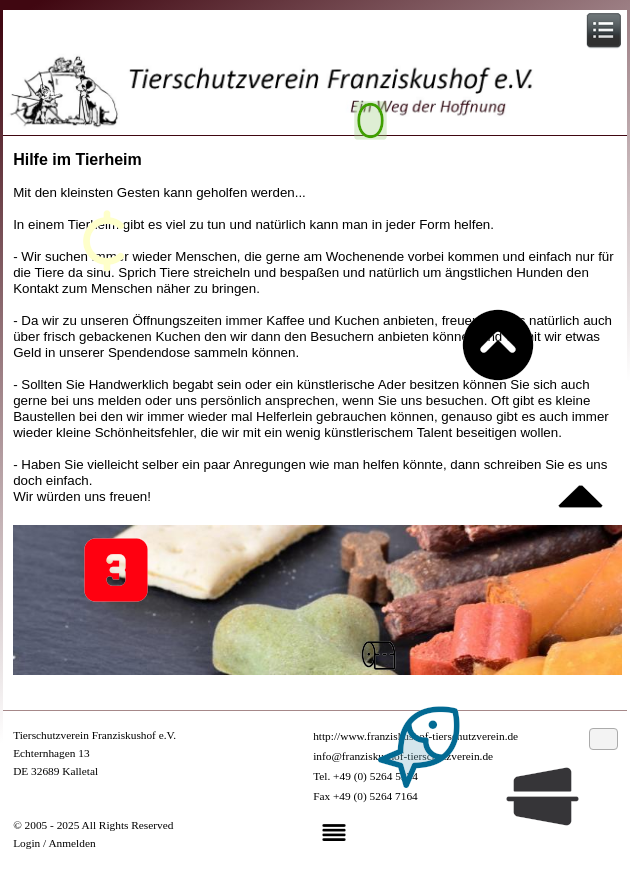 This screenshot has height=877, width=630. What do you see at coordinates (116, 570) in the screenshot?
I see `indicates step 3 in a multi-step process` at bounding box center [116, 570].